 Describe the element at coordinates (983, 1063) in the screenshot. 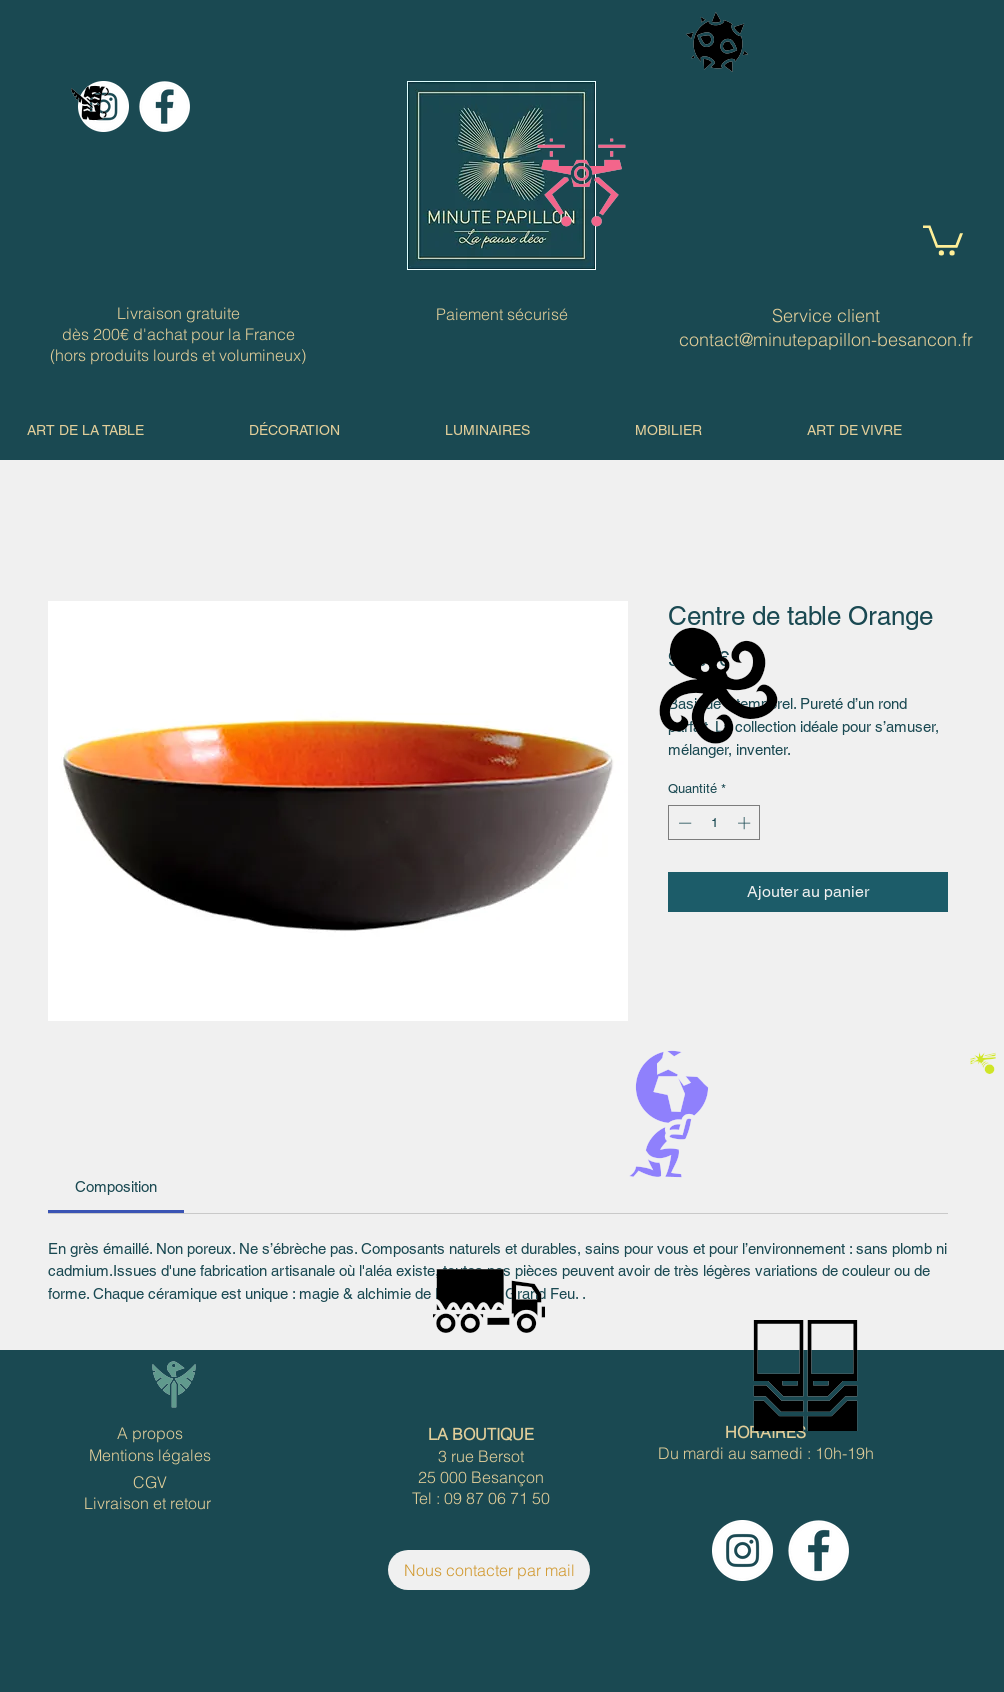

I see `indicates ricochet or bounce effect in gameplay` at that location.